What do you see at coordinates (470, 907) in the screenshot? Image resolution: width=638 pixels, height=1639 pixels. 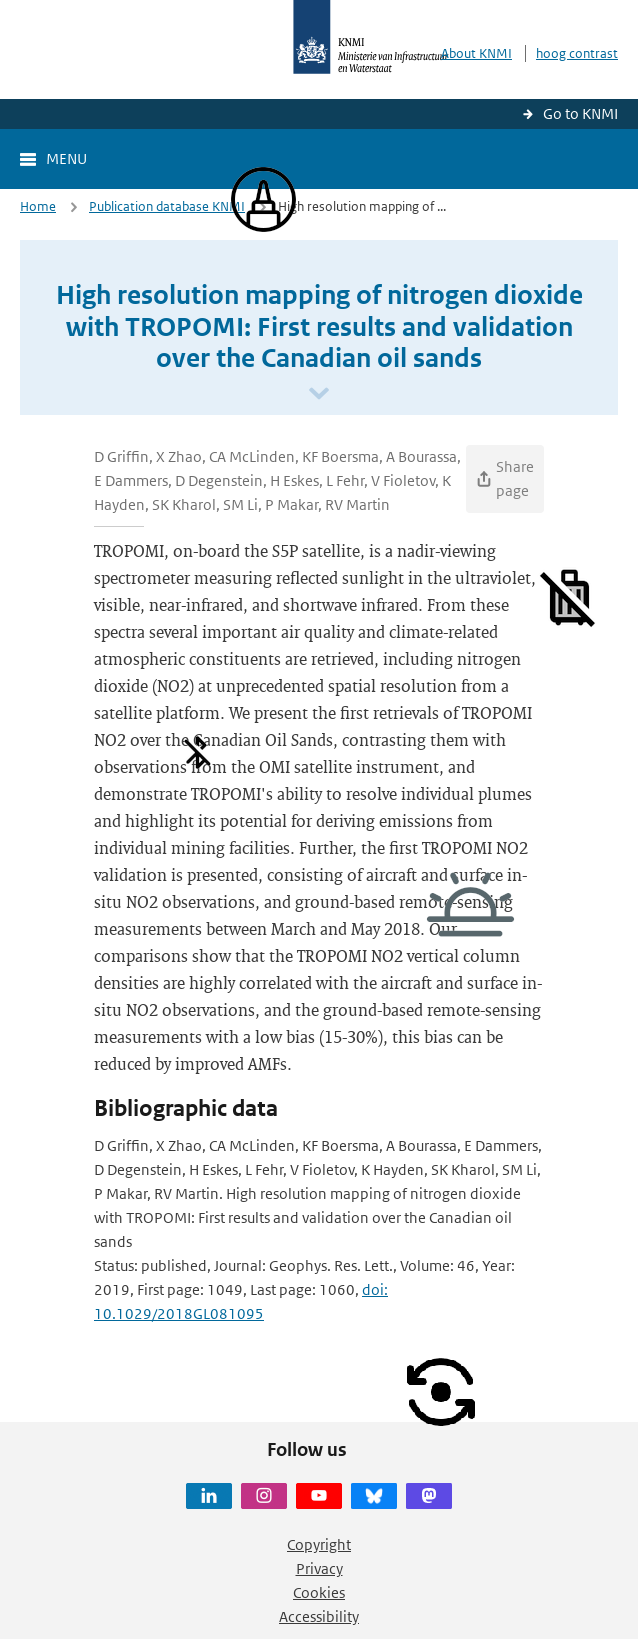 I see `toggle sunrise or sunset display mode` at bounding box center [470, 907].